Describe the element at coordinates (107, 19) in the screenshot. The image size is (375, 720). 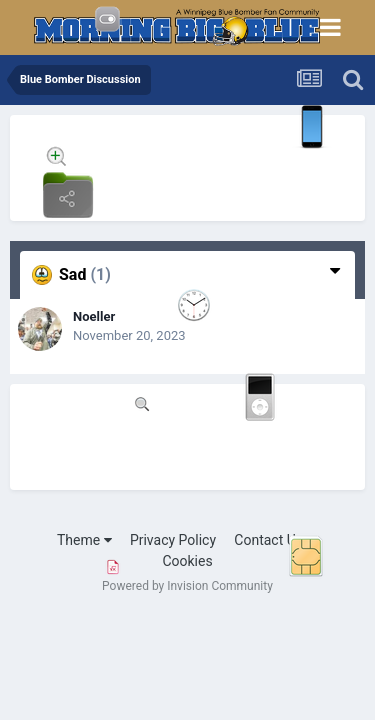
I see `access zoom accessibility settings` at that location.